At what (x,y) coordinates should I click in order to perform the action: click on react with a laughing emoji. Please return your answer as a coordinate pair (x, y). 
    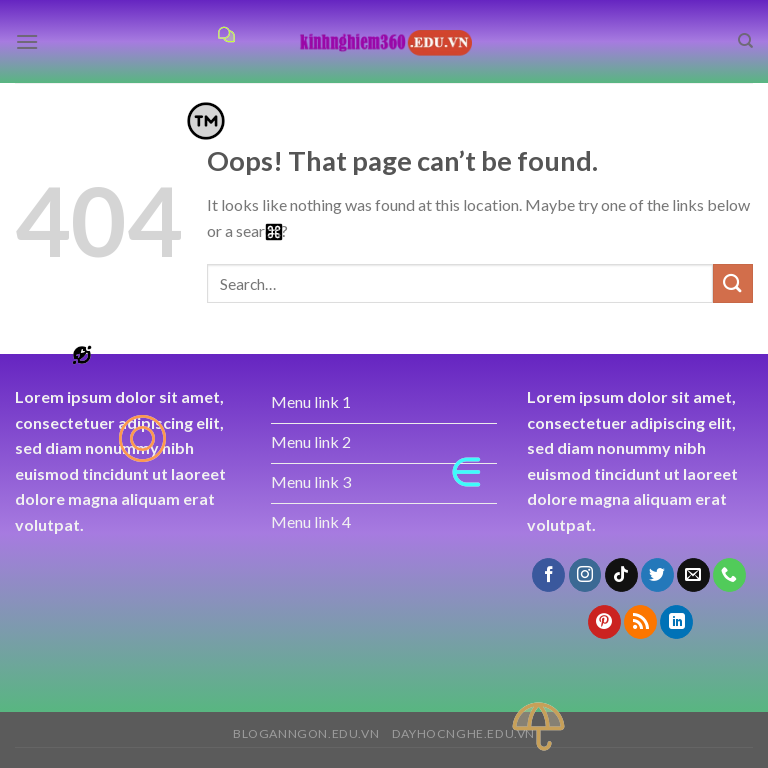
    Looking at the image, I should click on (82, 355).